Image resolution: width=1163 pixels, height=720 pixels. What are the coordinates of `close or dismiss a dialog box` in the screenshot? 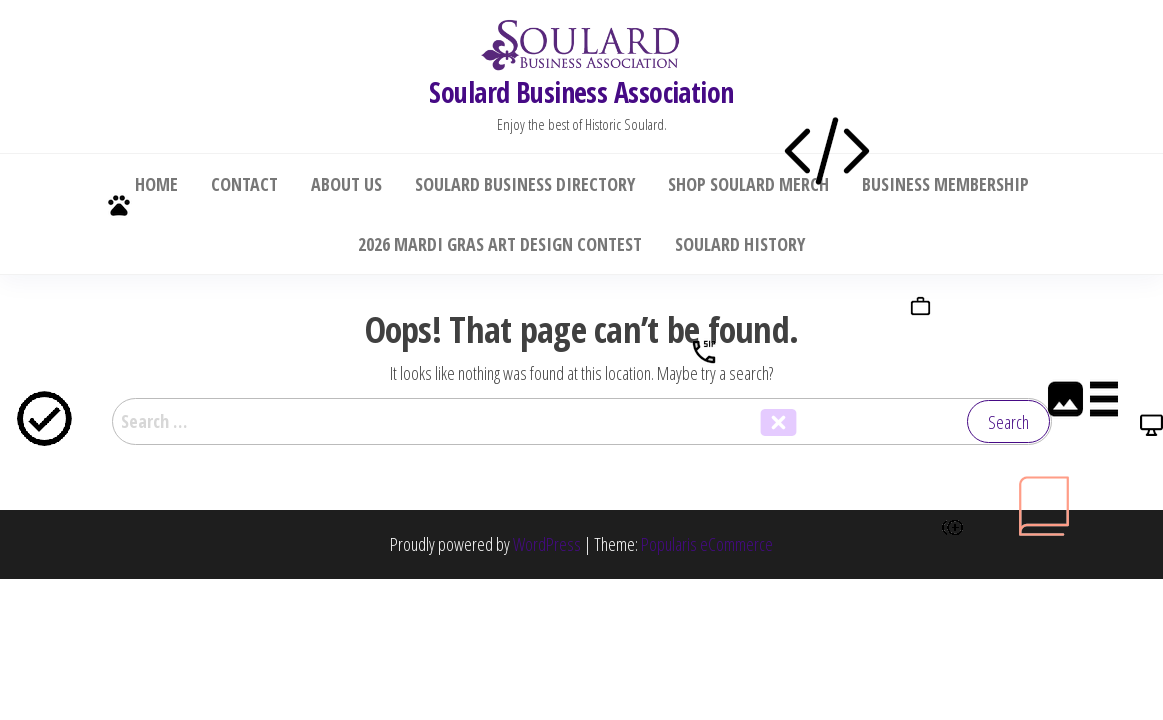 It's located at (778, 422).